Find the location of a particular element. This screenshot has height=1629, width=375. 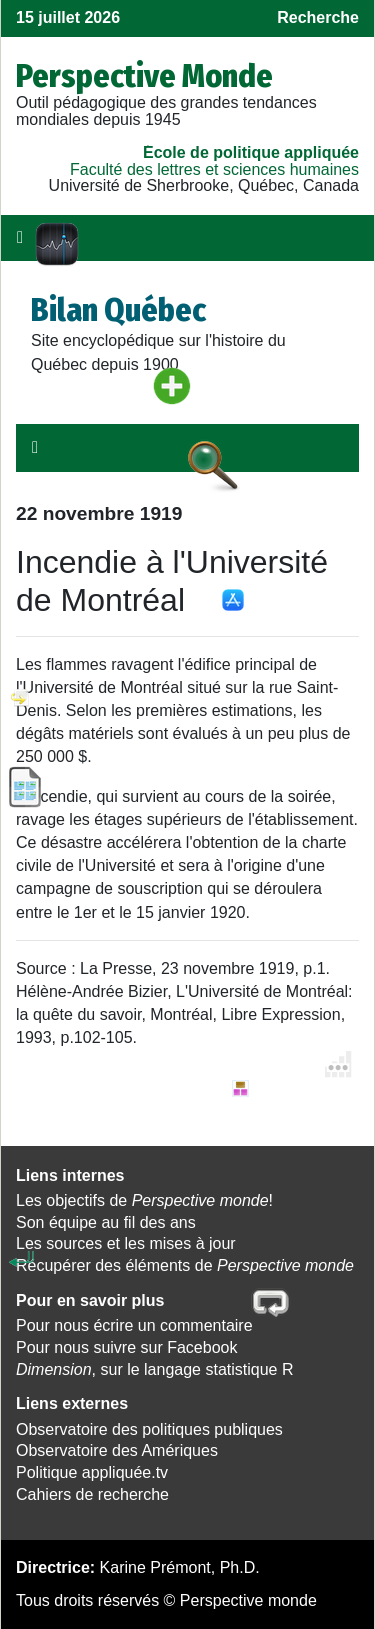

libreoffice master document file type is located at coordinates (25, 787).